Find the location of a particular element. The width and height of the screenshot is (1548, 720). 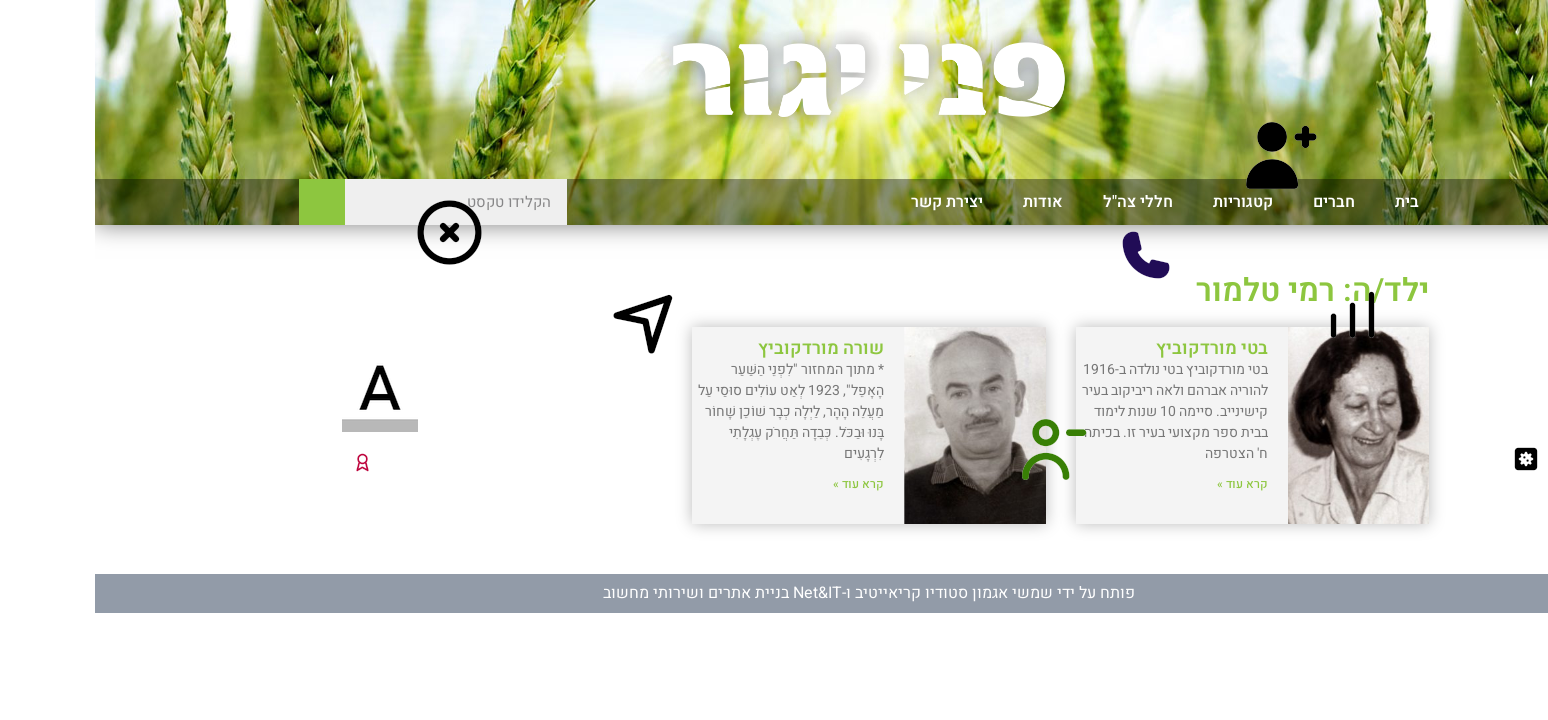

view achievements or awards is located at coordinates (362, 462).